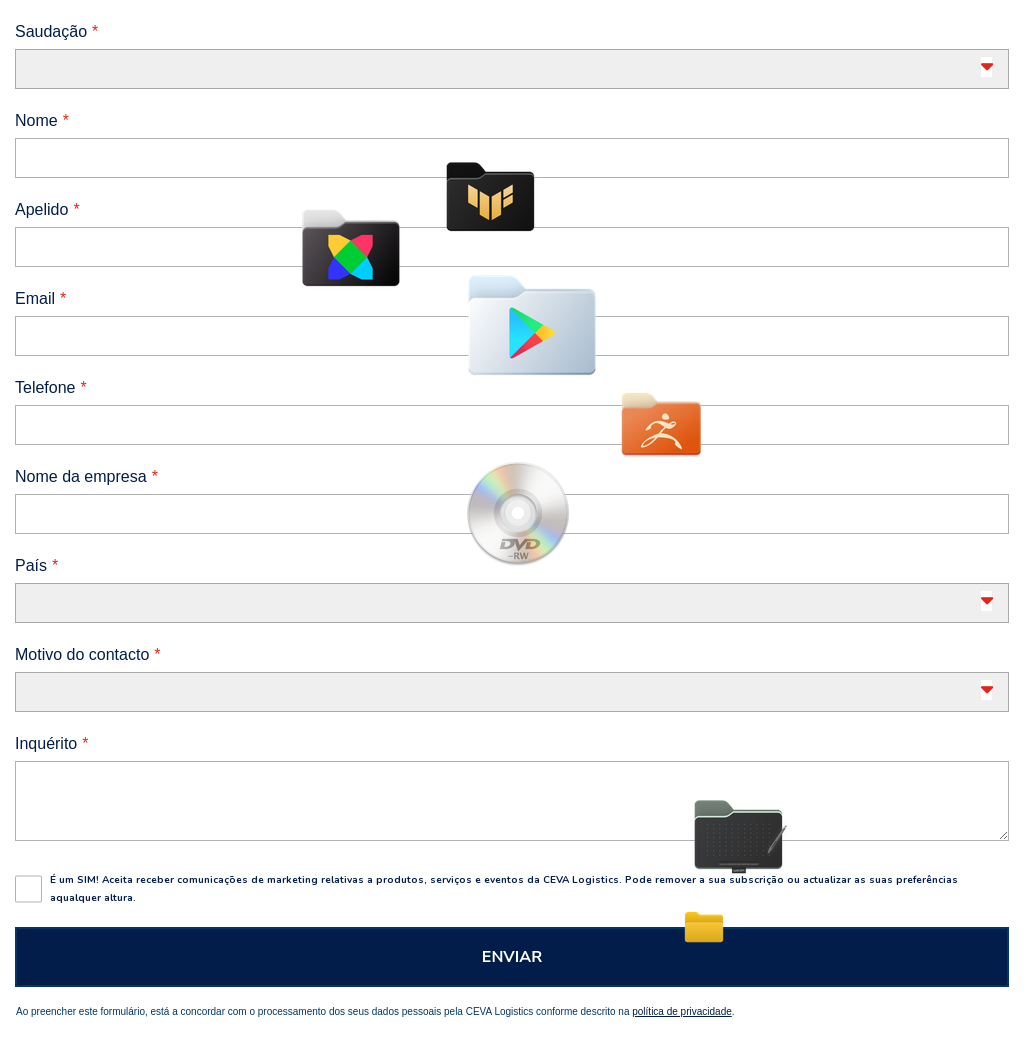  Describe the element at coordinates (531, 328) in the screenshot. I see `open folder containing google play store downloads` at that location.